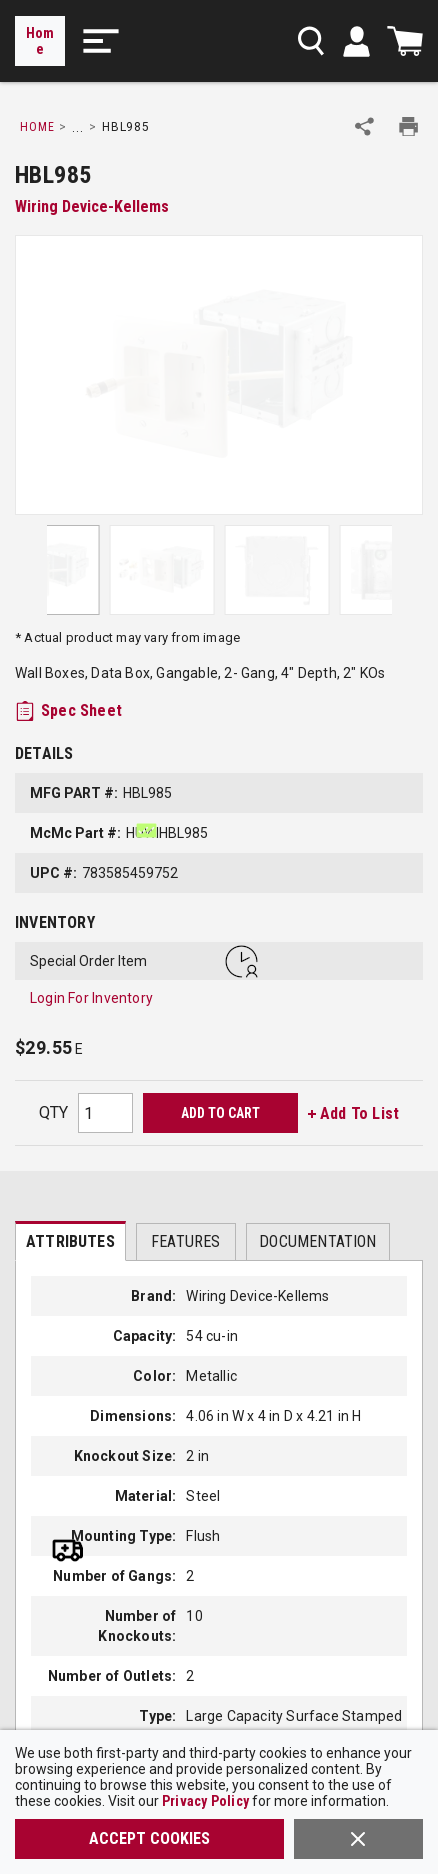 This screenshot has width=438, height=1874. I want to click on view user's time or availability status, so click(241, 961).